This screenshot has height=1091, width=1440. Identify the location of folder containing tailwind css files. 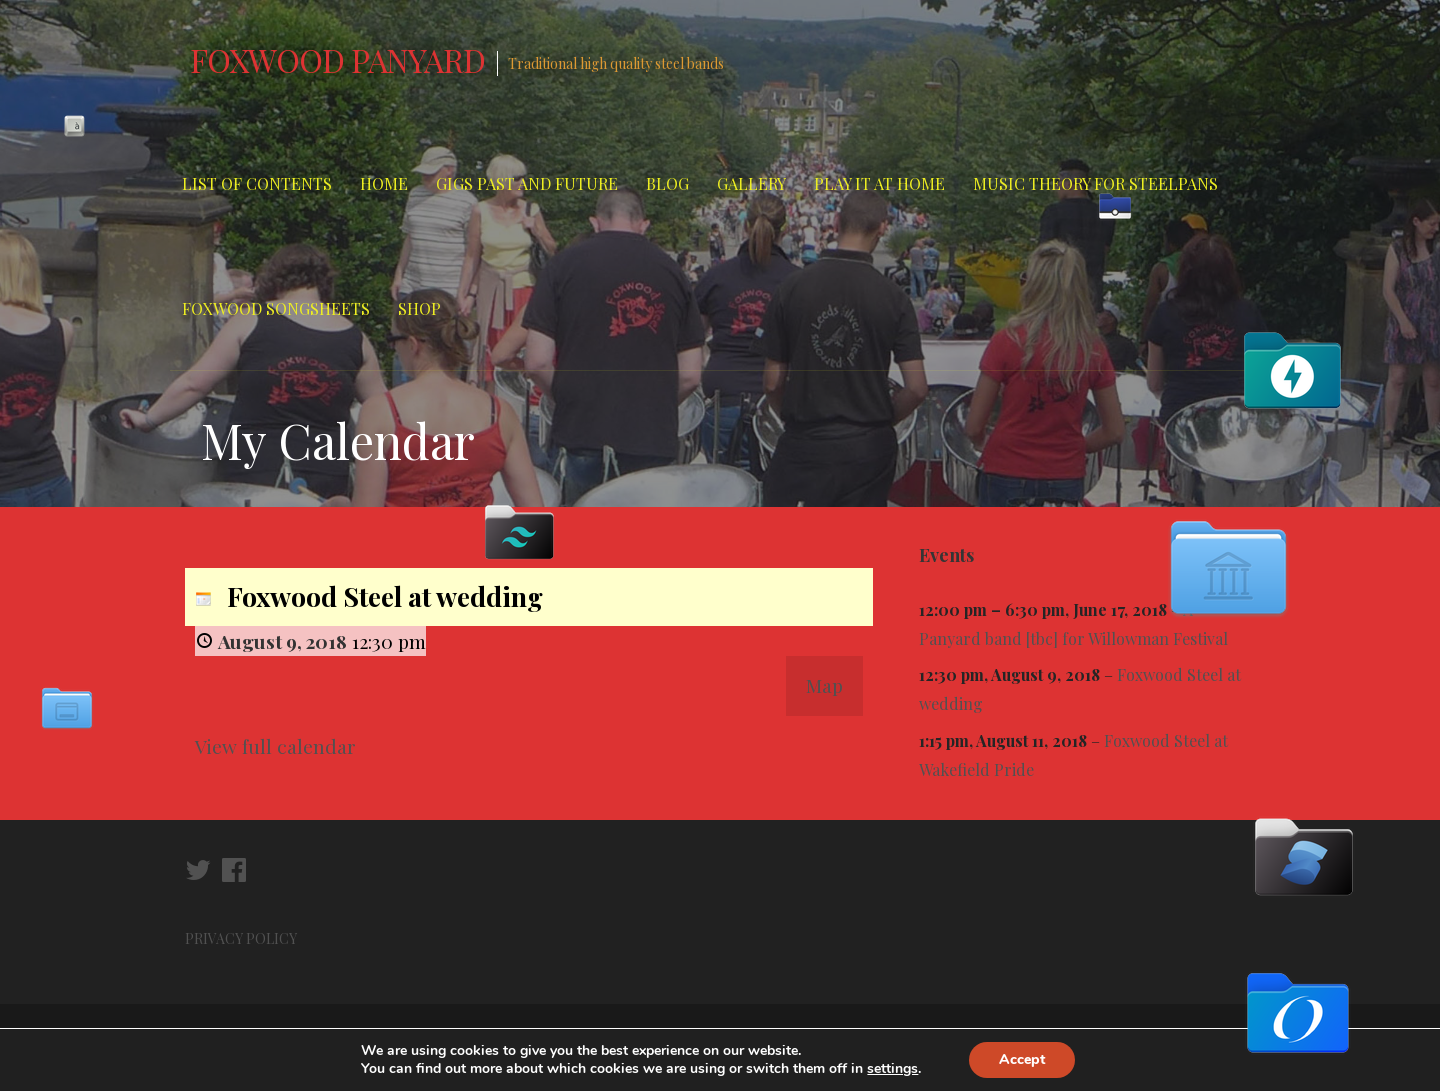
(519, 534).